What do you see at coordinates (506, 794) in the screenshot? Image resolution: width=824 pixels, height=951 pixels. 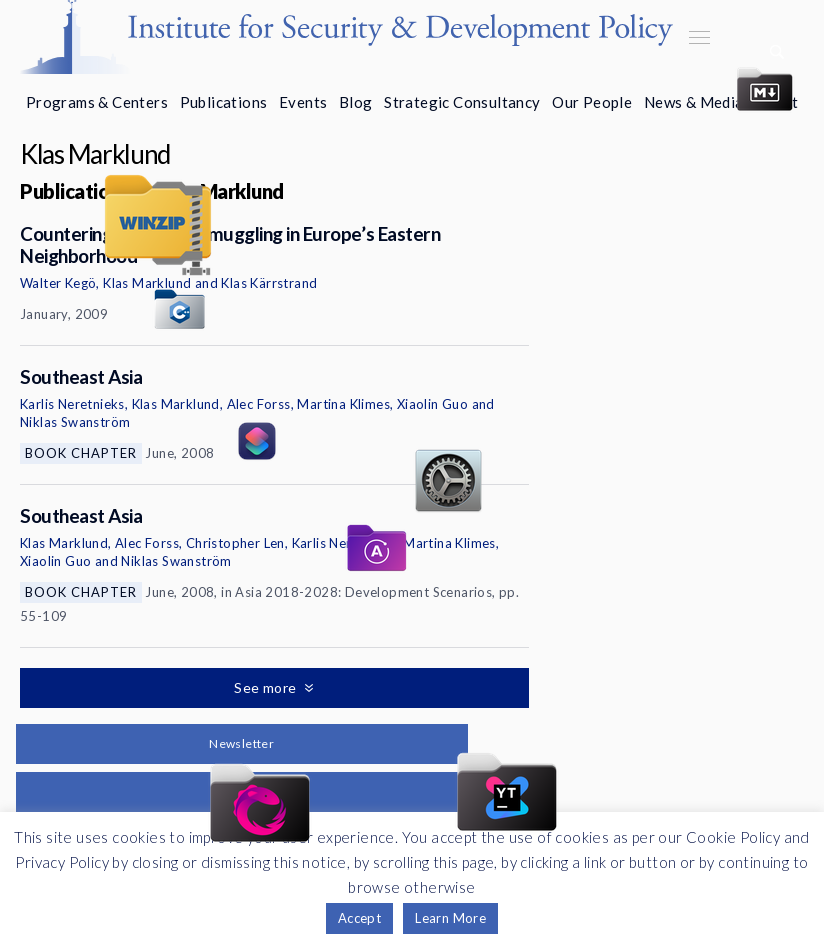 I see `open YouTrack project folder` at bounding box center [506, 794].